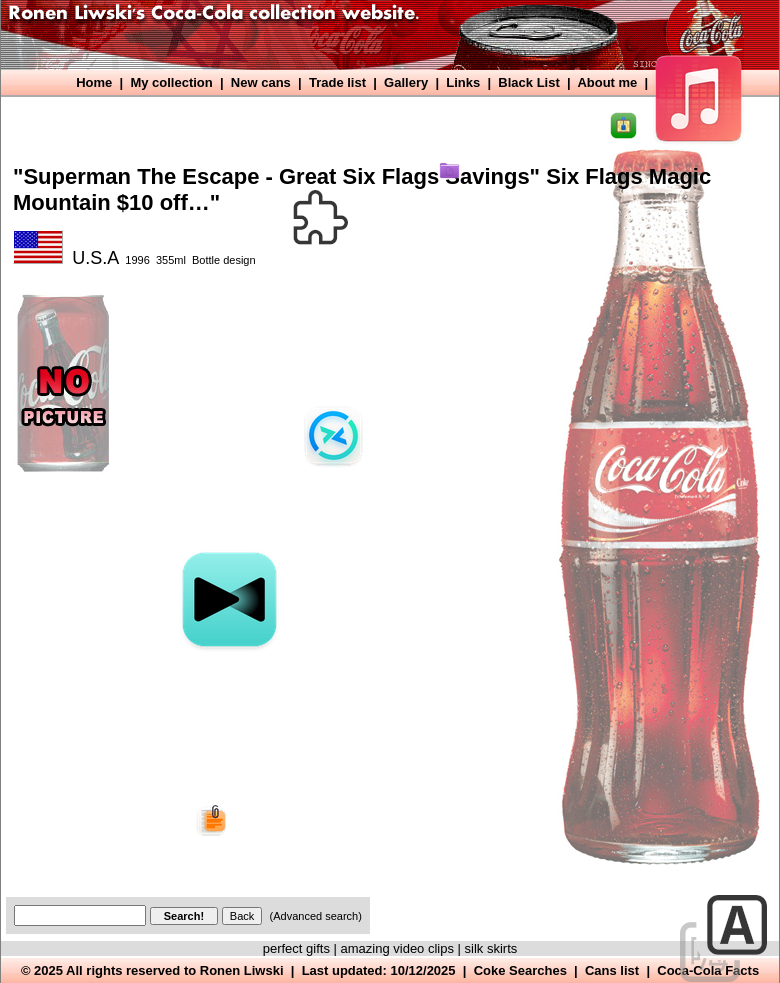 The width and height of the screenshot is (780, 983). I want to click on open the gnome music app, so click(698, 98).